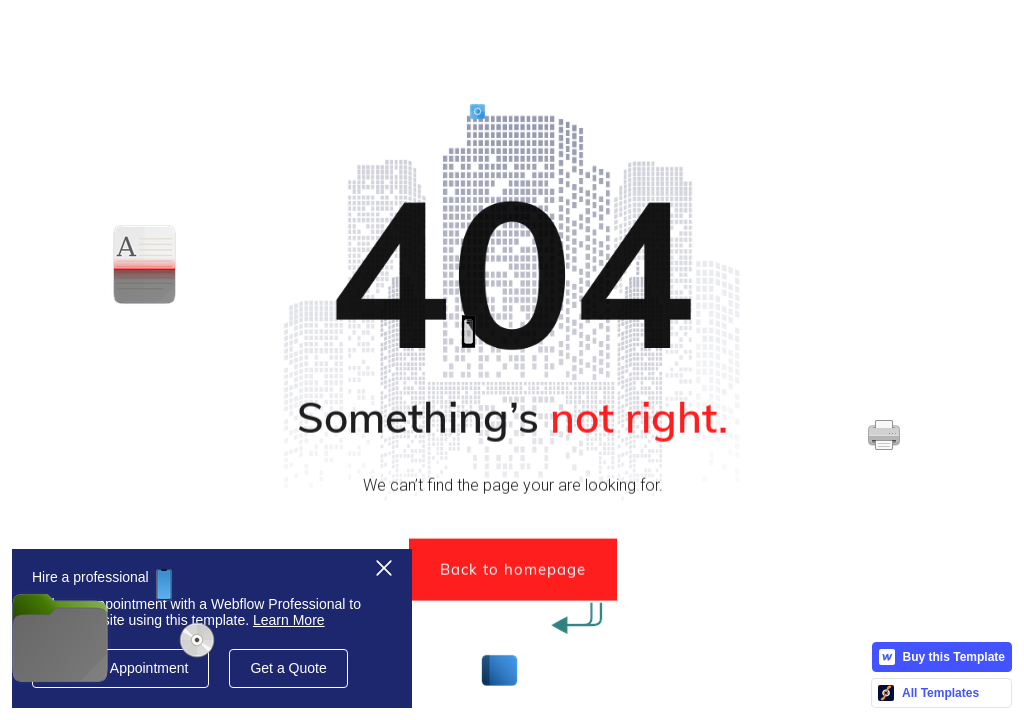 This screenshot has height=720, width=1024. What do you see at coordinates (144, 264) in the screenshot?
I see `open document scanner app` at bounding box center [144, 264].